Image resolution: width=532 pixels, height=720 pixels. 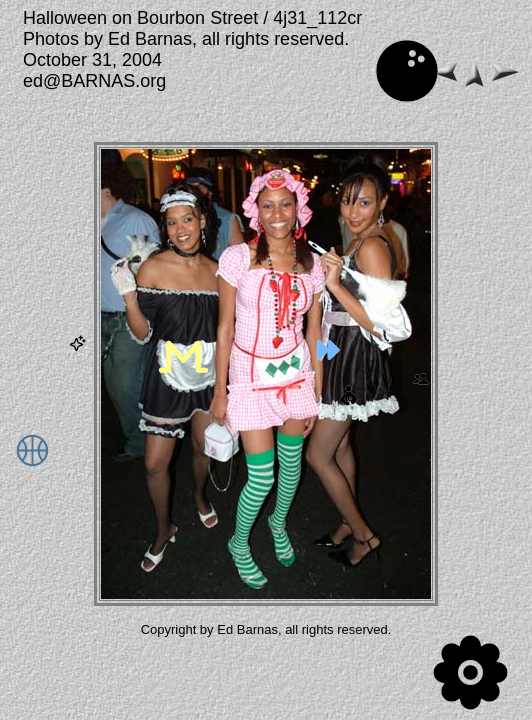 I want to click on view contacts or friends list, so click(x=421, y=379).